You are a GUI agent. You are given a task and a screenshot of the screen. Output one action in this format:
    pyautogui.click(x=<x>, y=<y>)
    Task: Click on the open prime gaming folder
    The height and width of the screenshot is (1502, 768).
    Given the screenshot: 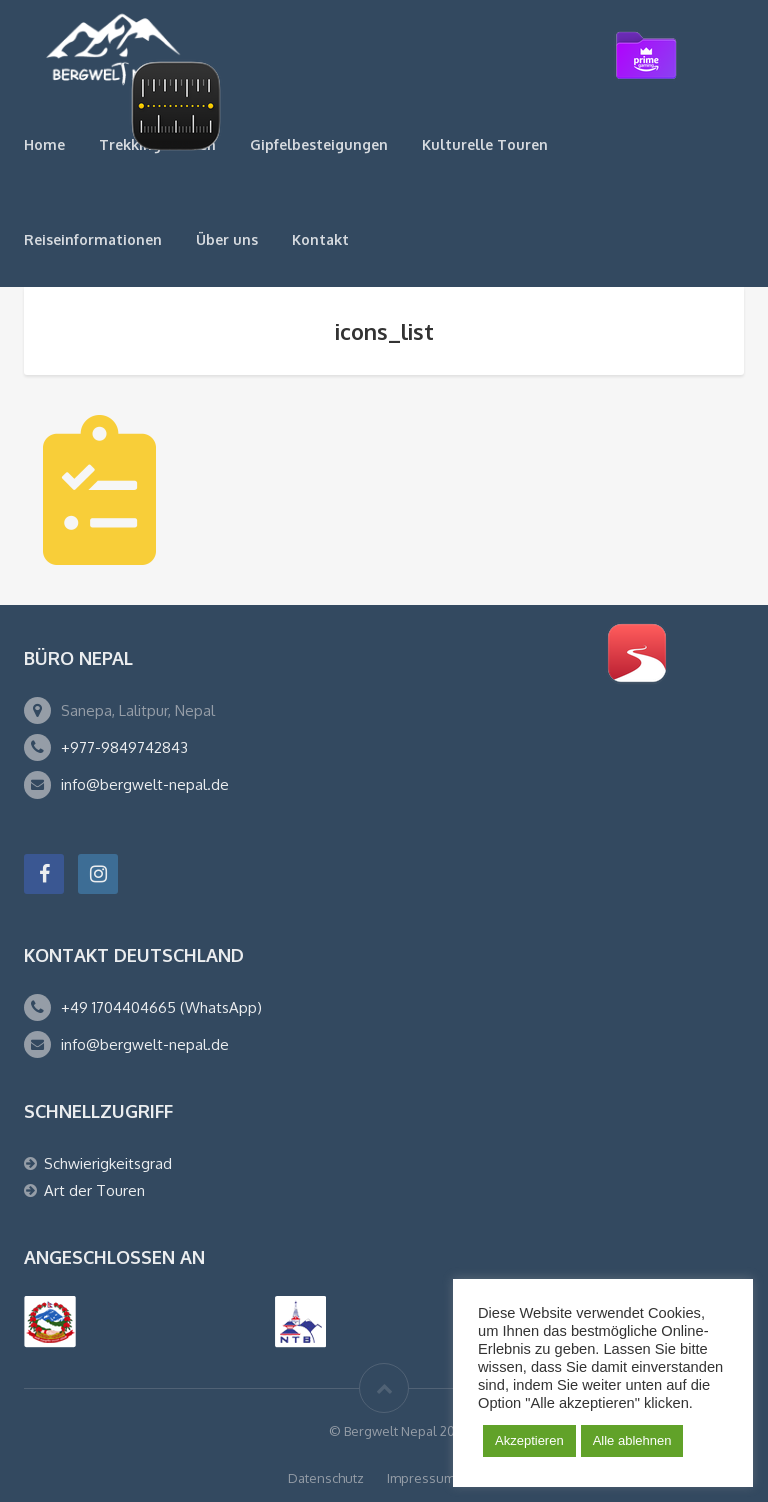 What is the action you would take?
    pyautogui.click(x=646, y=57)
    